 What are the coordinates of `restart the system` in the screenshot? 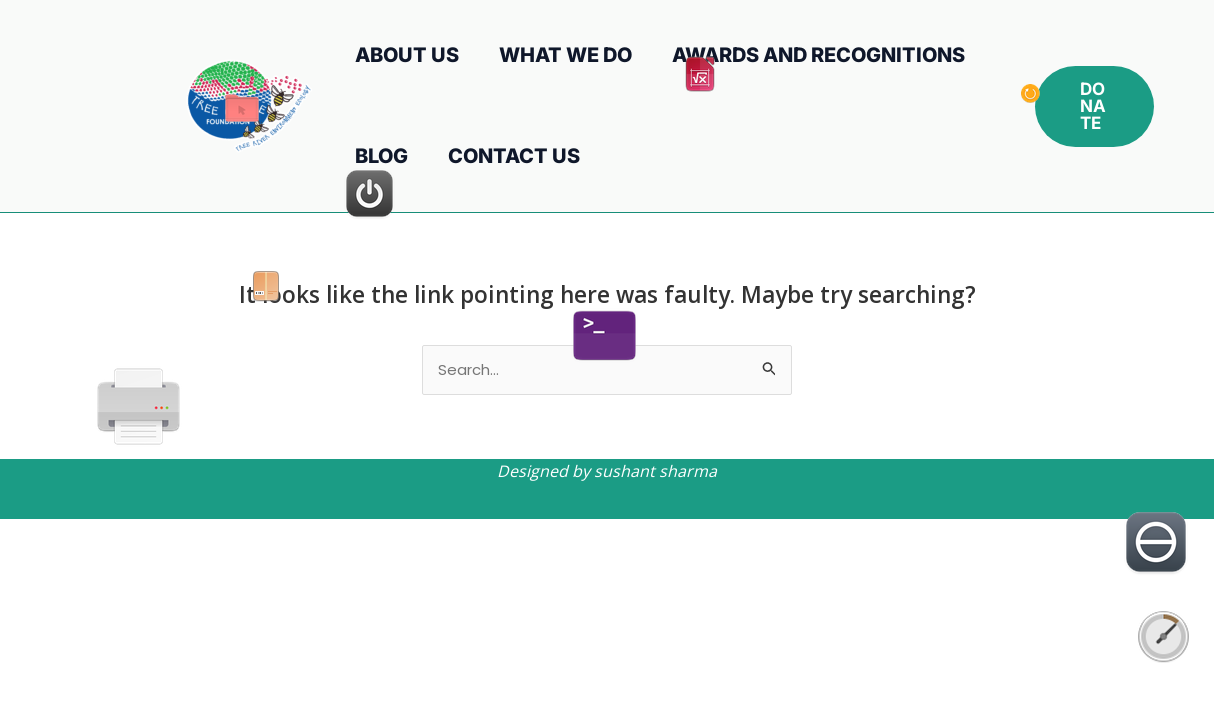 It's located at (1030, 93).